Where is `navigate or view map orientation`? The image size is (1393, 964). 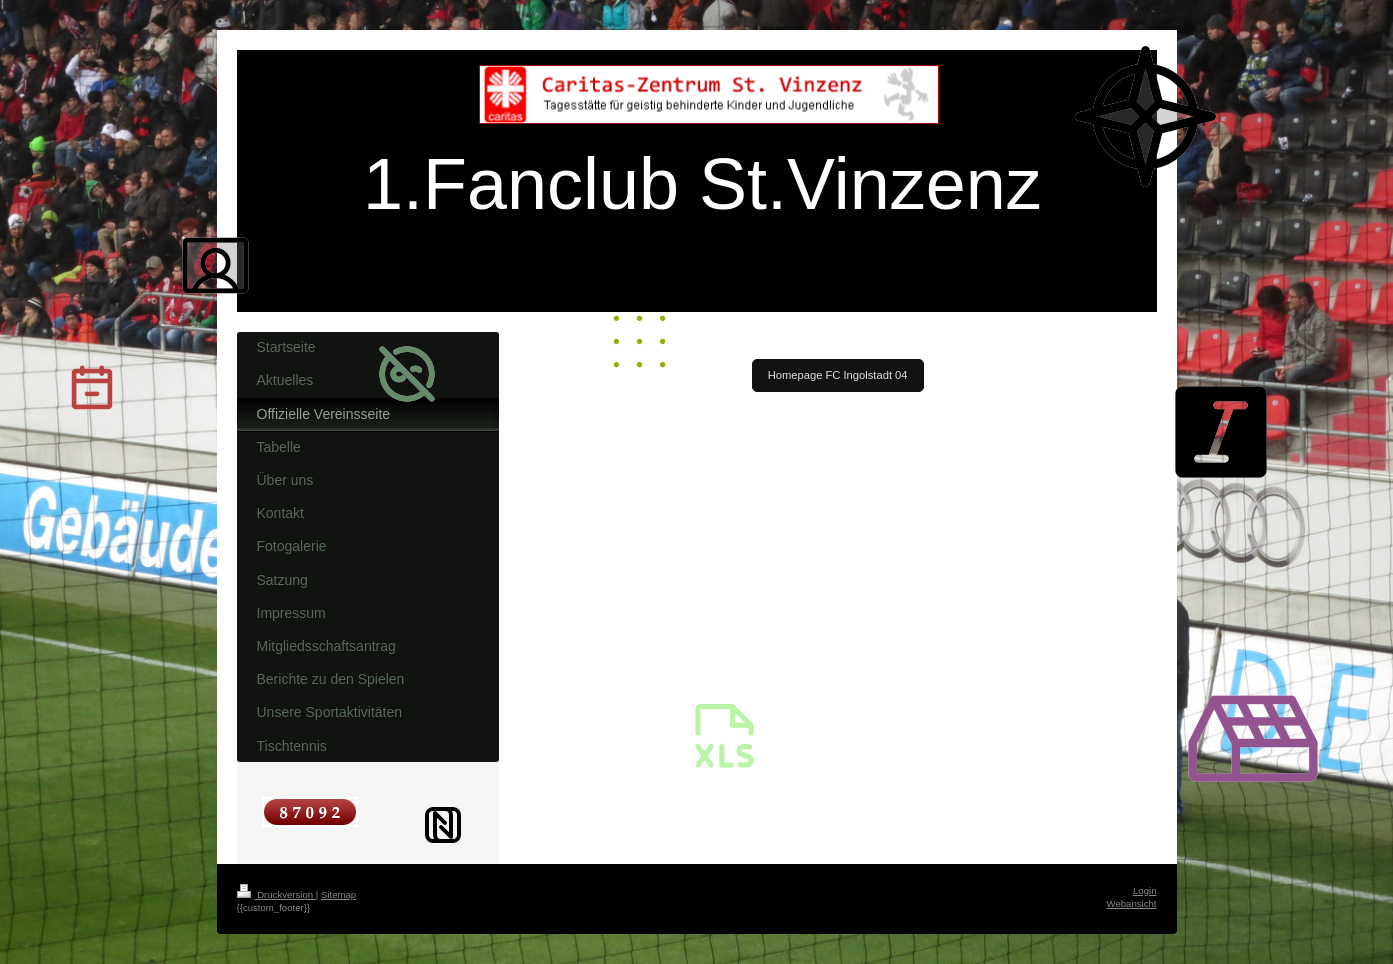
navigate or view map orientation is located at coordinates (1145, 116).